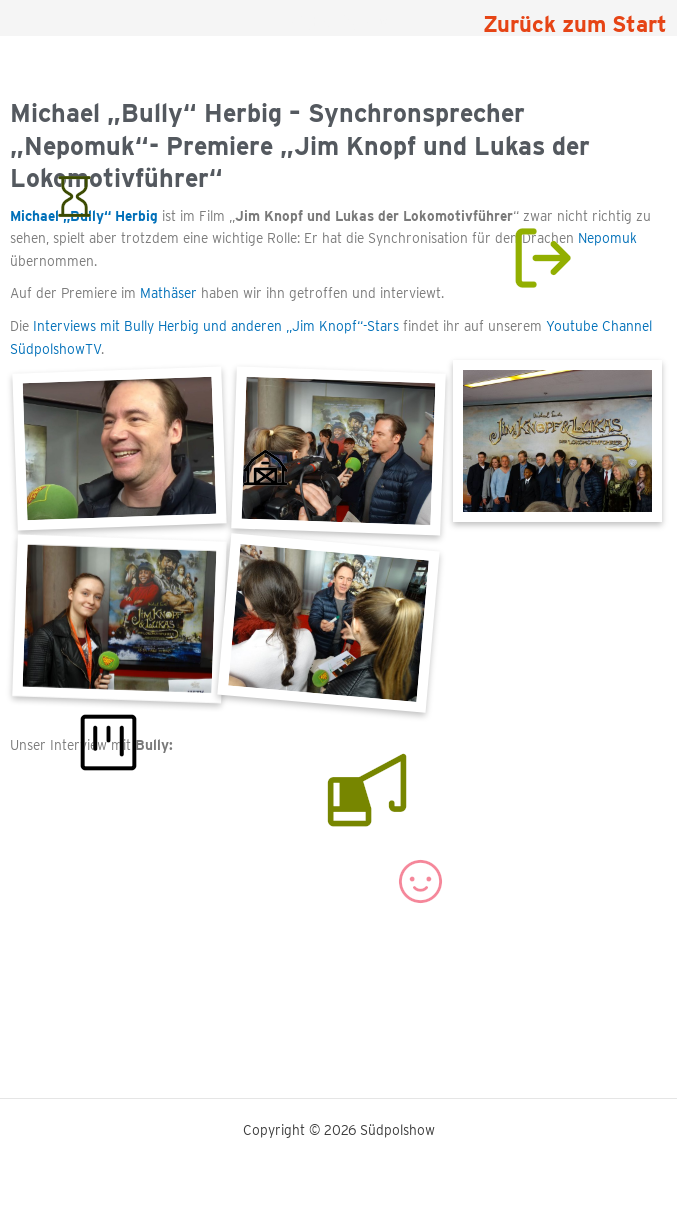 The height and width of the screenshot is (1219, 677). I want to click on add an emoji or reaction, so click(420, 881).